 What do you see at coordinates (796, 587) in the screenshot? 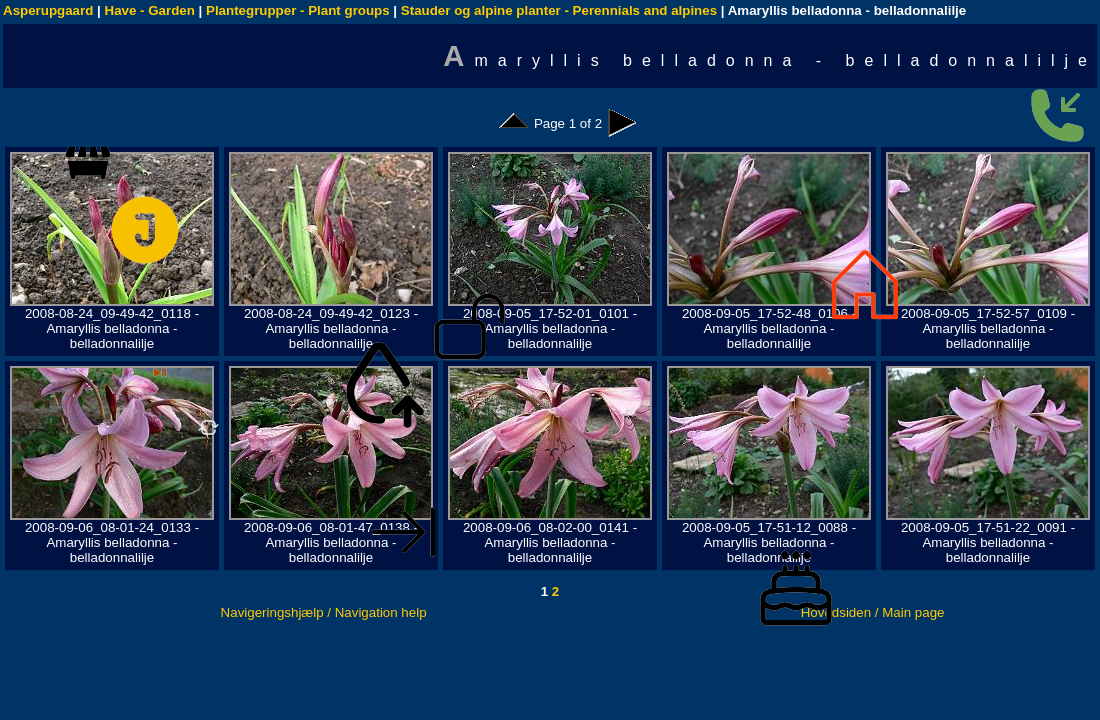
I see `view birthday or celebration events` at bounding box center [796, 587].